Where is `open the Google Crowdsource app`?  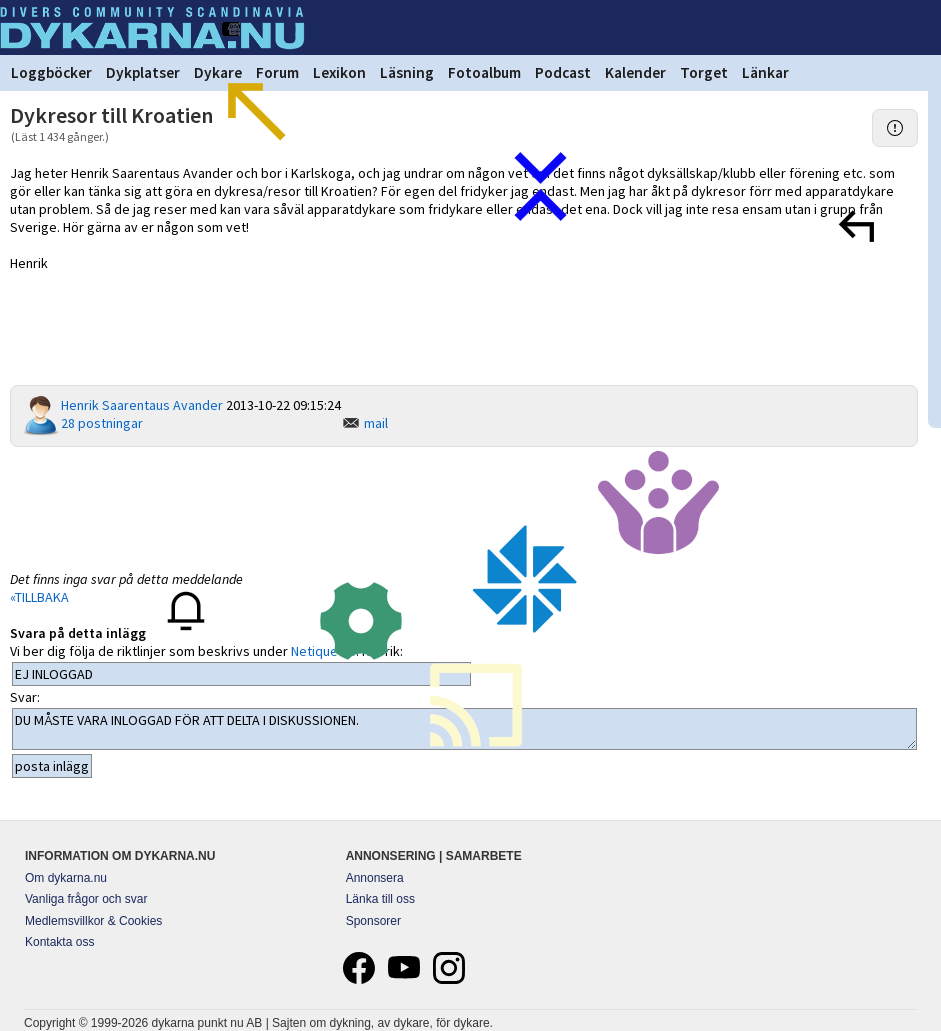
open the Google Crowdsource app is located at coordinates (658, 502).